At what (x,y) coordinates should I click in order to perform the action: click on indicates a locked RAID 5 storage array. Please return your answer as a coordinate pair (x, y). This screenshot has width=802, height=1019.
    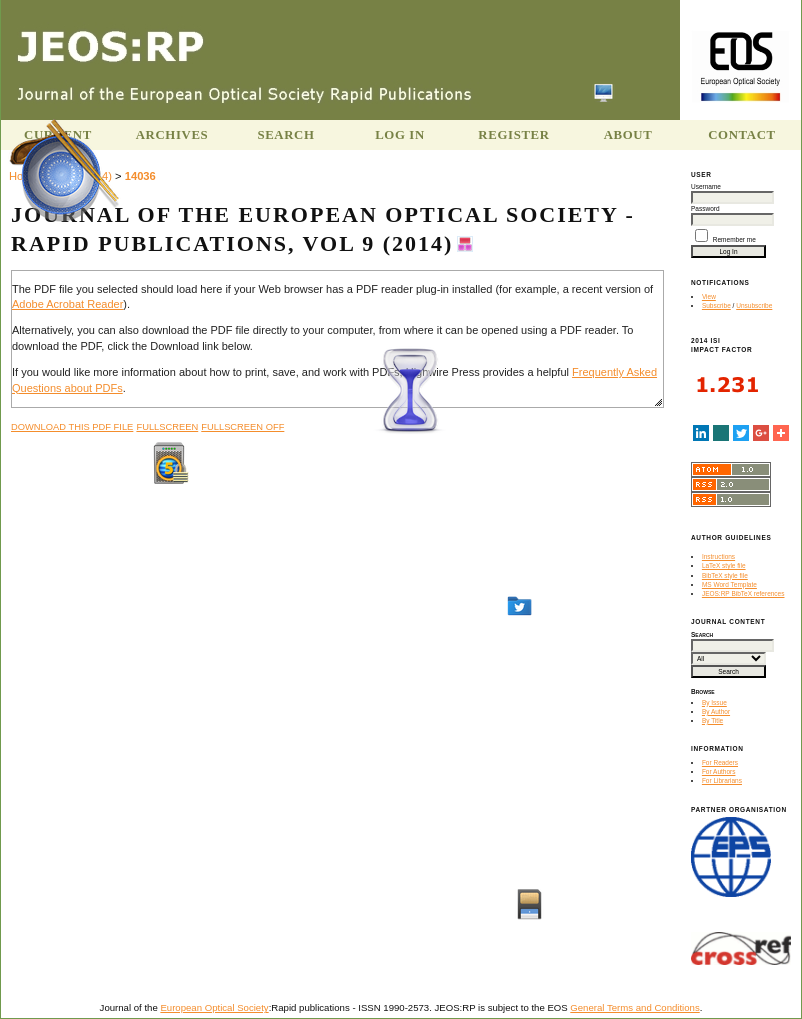
    Looking at the image, I should click on (169, 463).